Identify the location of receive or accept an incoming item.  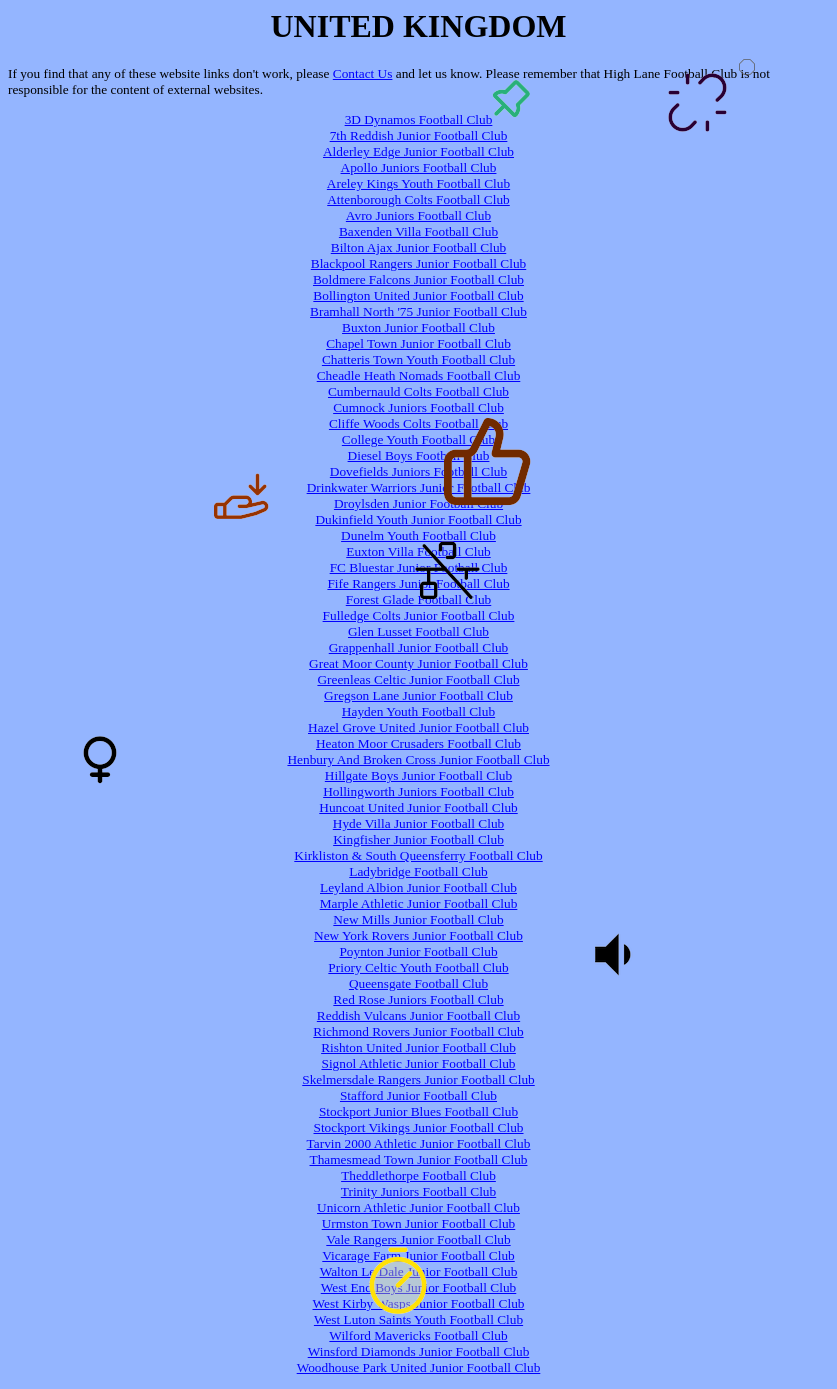
(243, 499).